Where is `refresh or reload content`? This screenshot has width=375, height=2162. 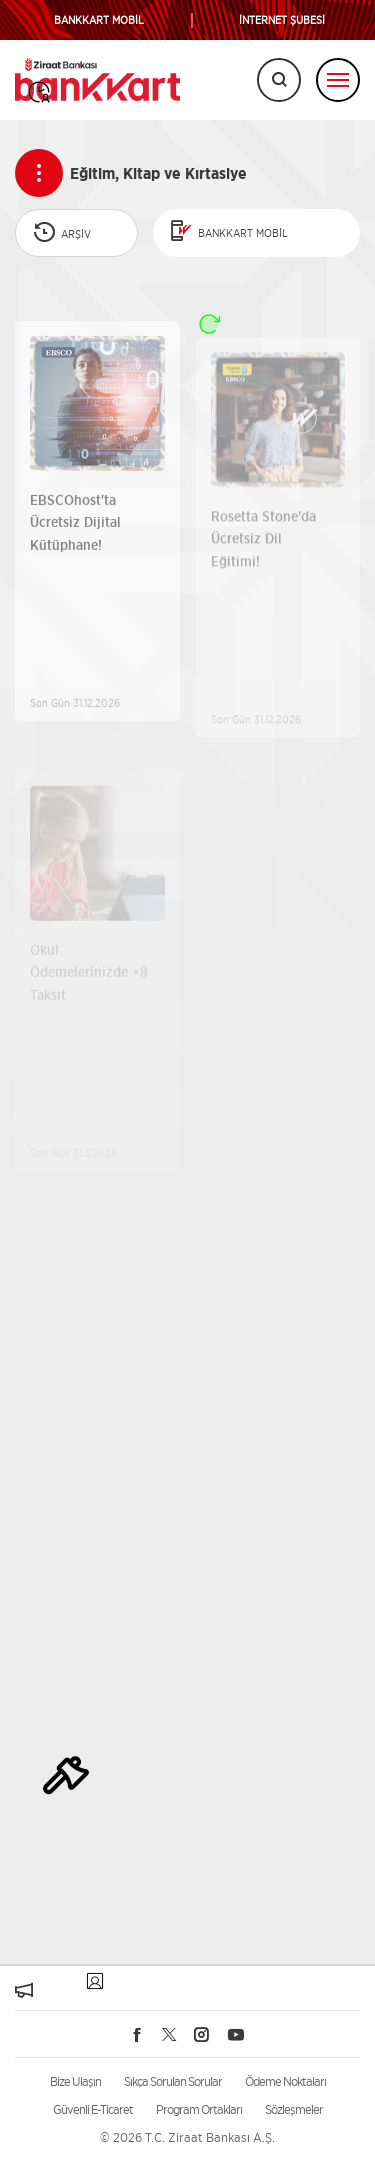
refresh or reload content is located at coordinates (209, 324).